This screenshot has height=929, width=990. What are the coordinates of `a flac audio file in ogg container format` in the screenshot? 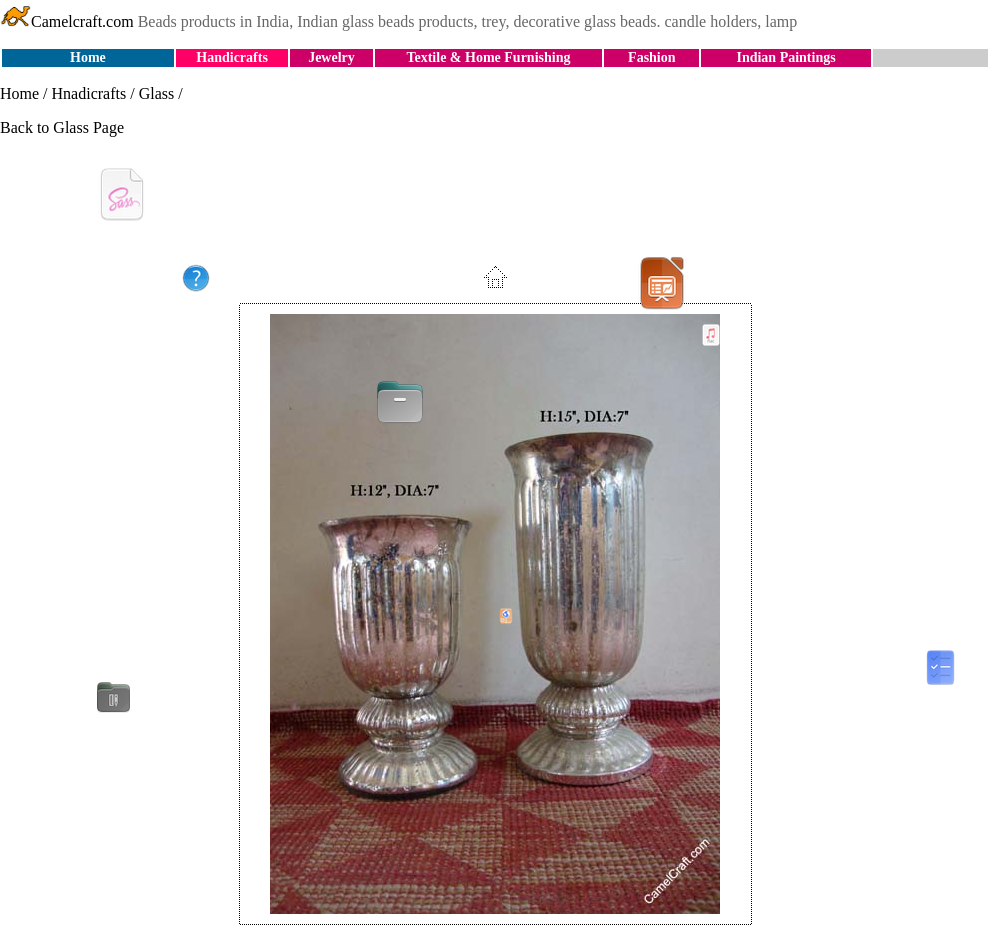 It's located at (711, 335).